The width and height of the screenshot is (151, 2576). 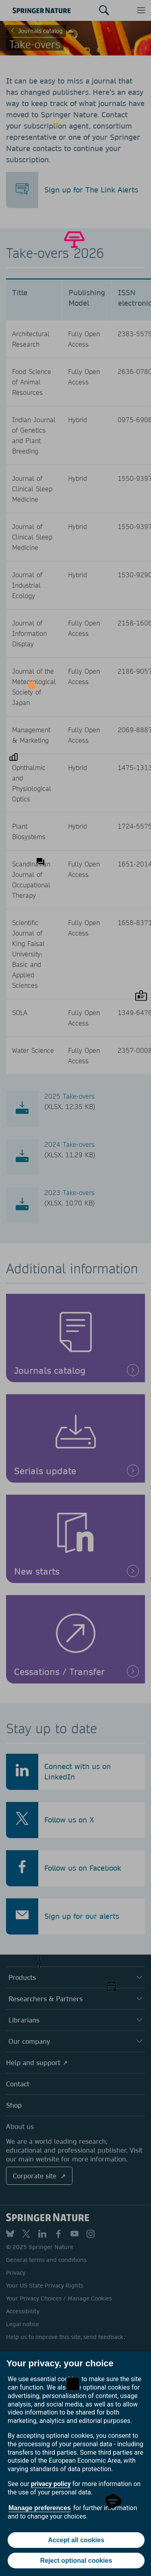 What do you see at coordinates (13, 757) in the screenshot?
I see `view trending or popular content` at bounding box center [13, 757].